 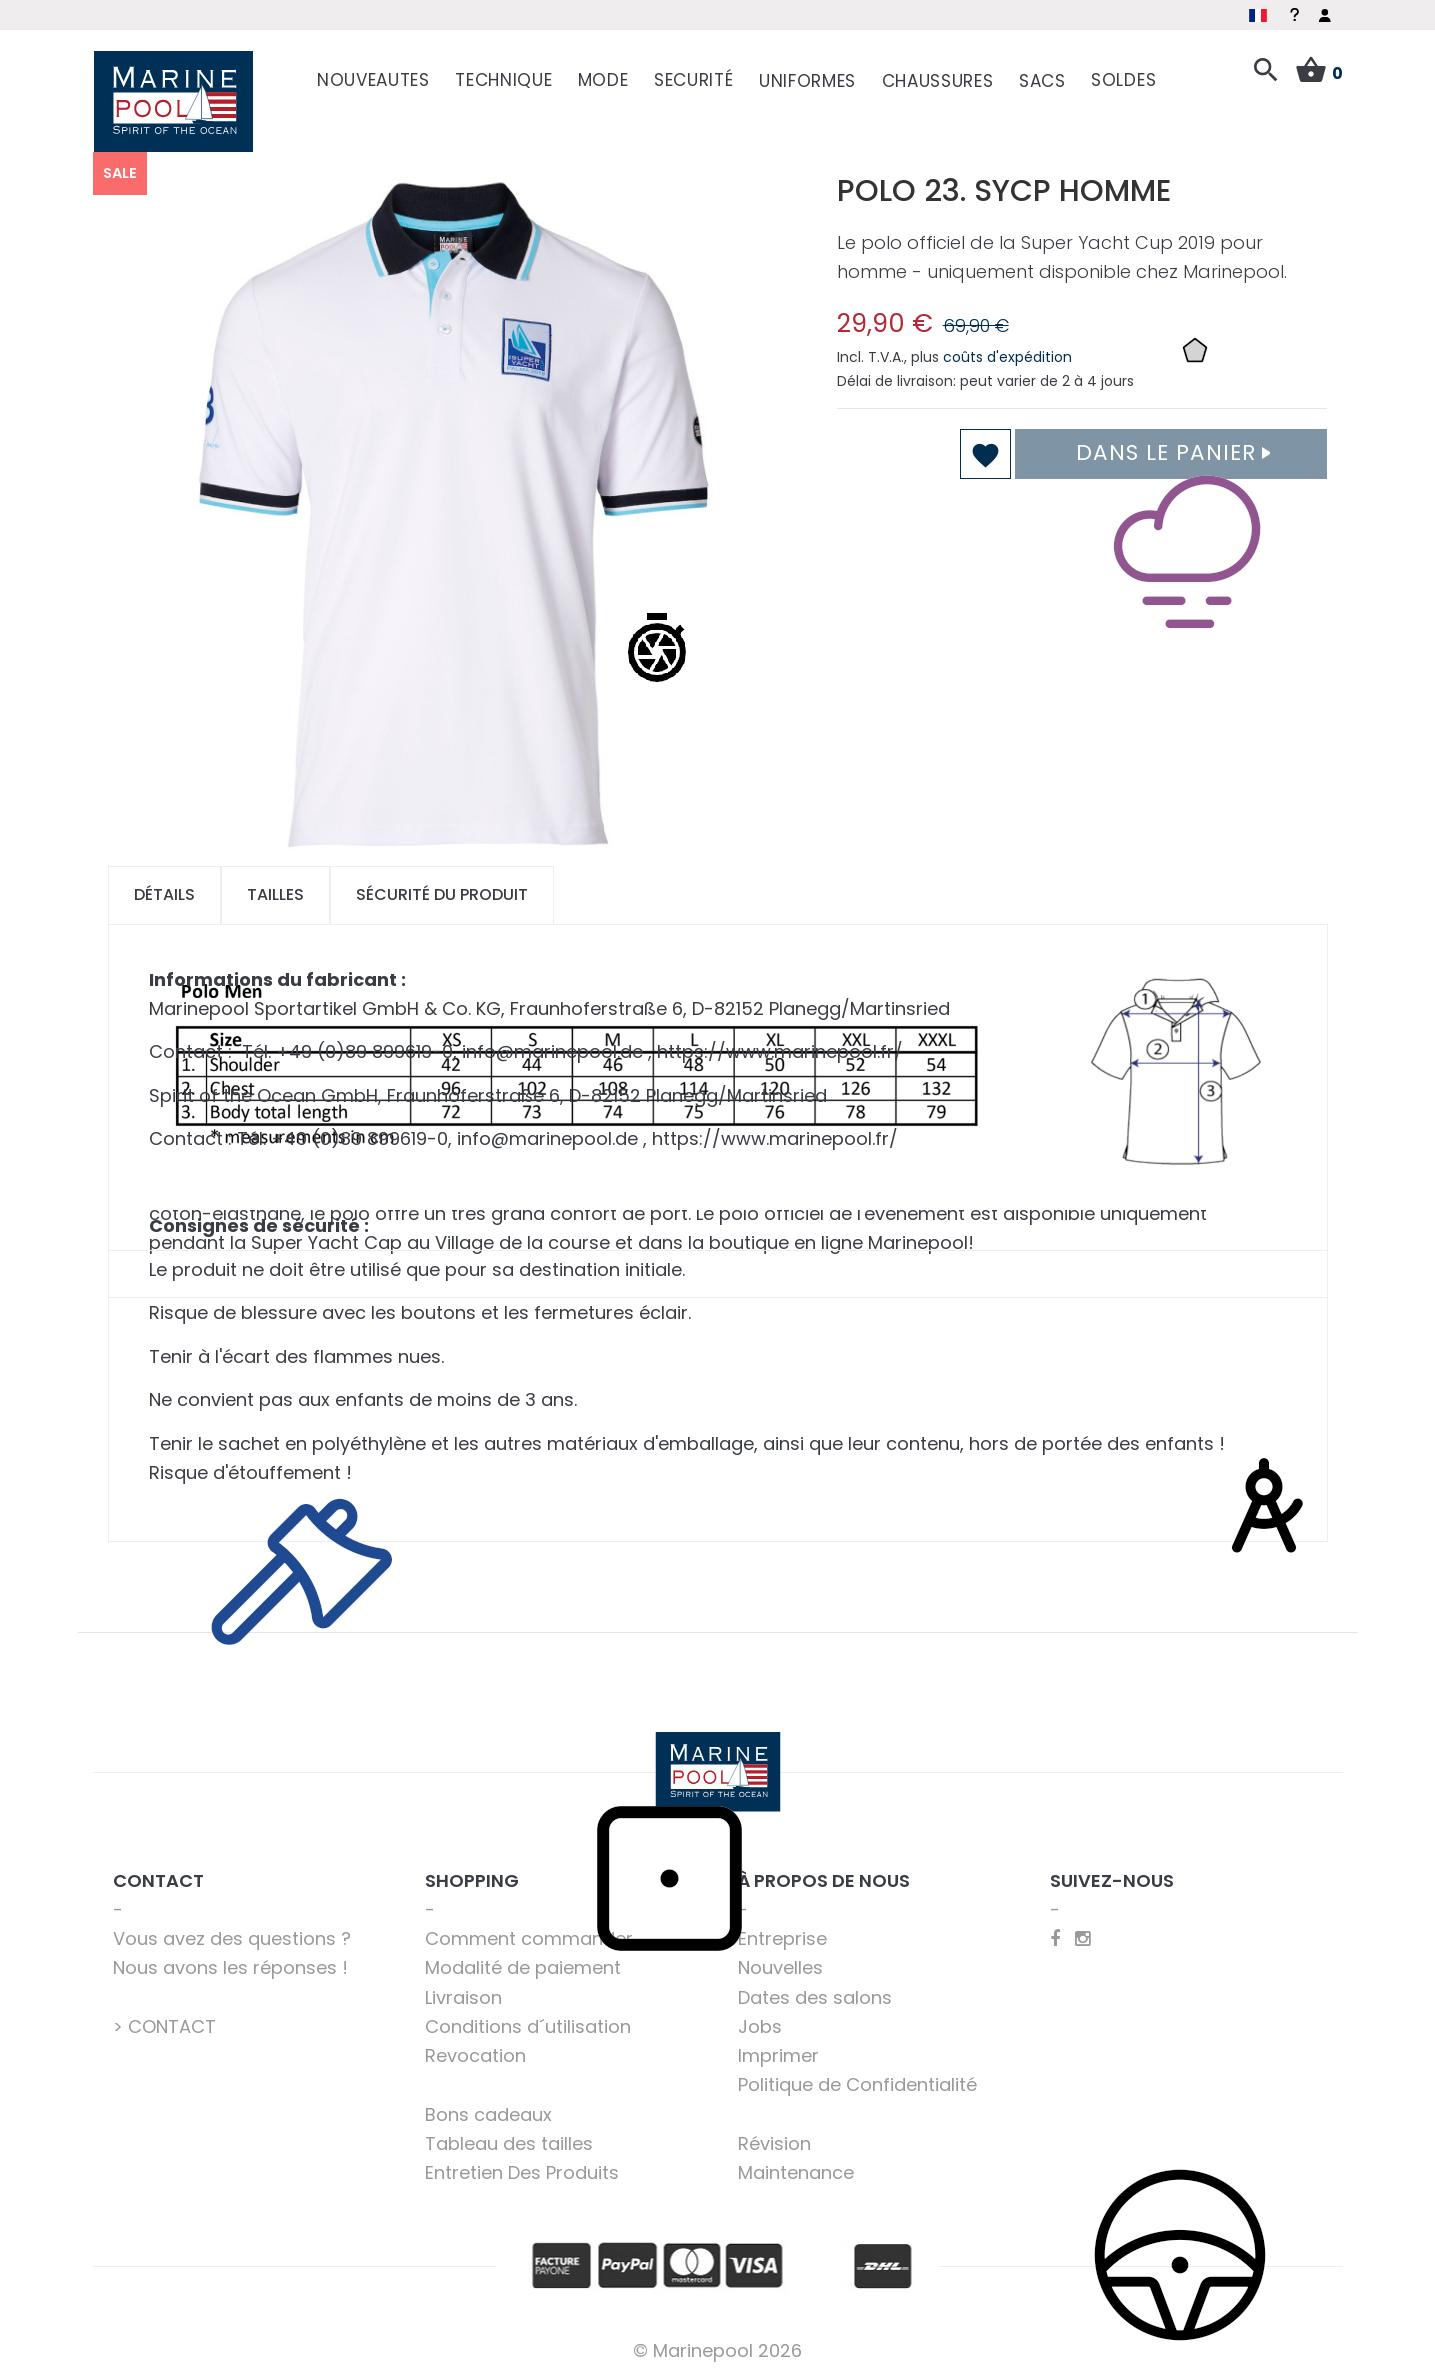 I want to click on access driving or navigation mode, so click(x=1180, y=2255).